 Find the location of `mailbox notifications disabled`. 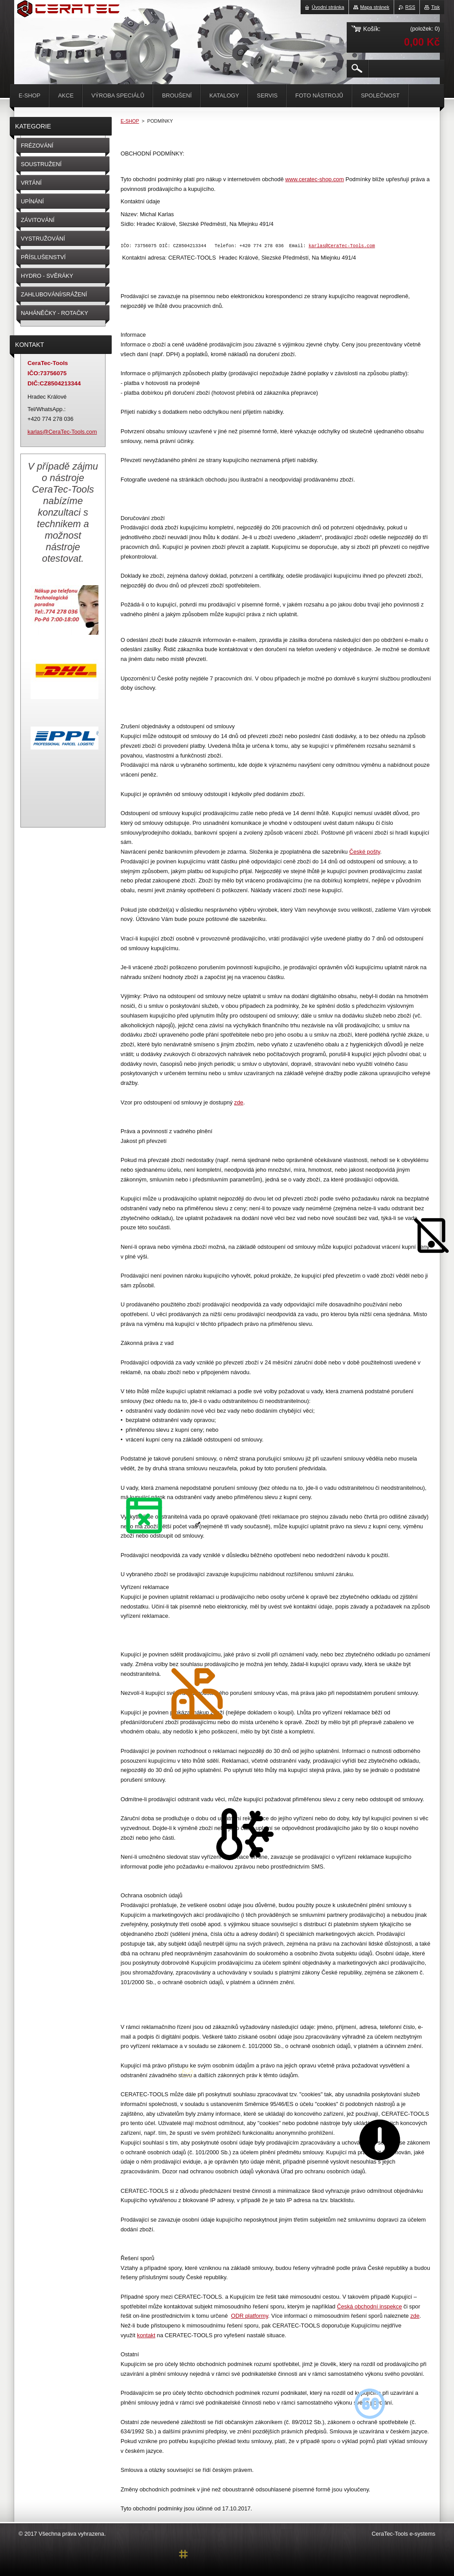

mailbox notifications disabled is located at coordinates (197, 1694).